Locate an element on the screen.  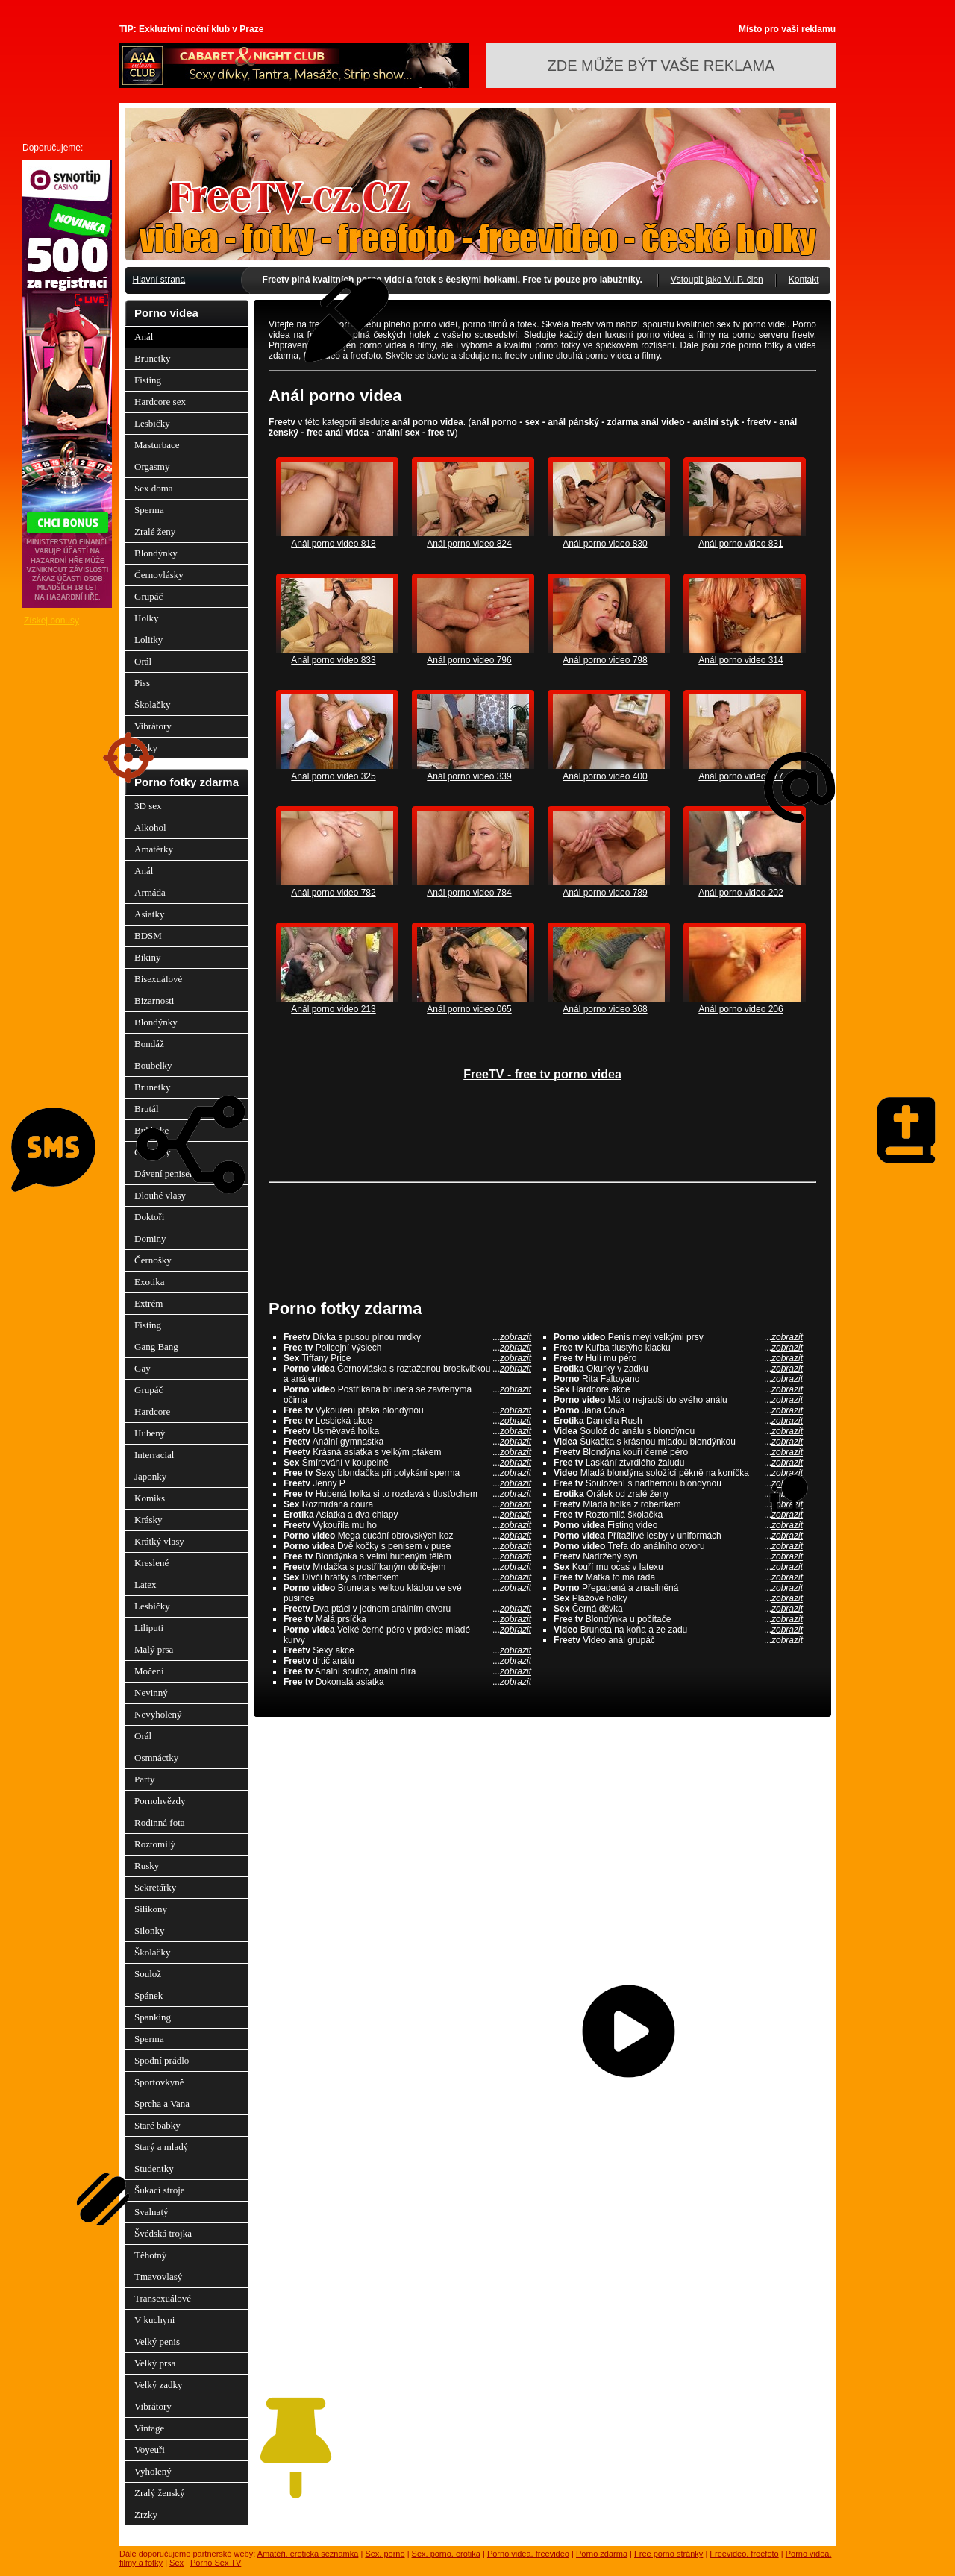
enter an email address is located at coordinates (799, 787).